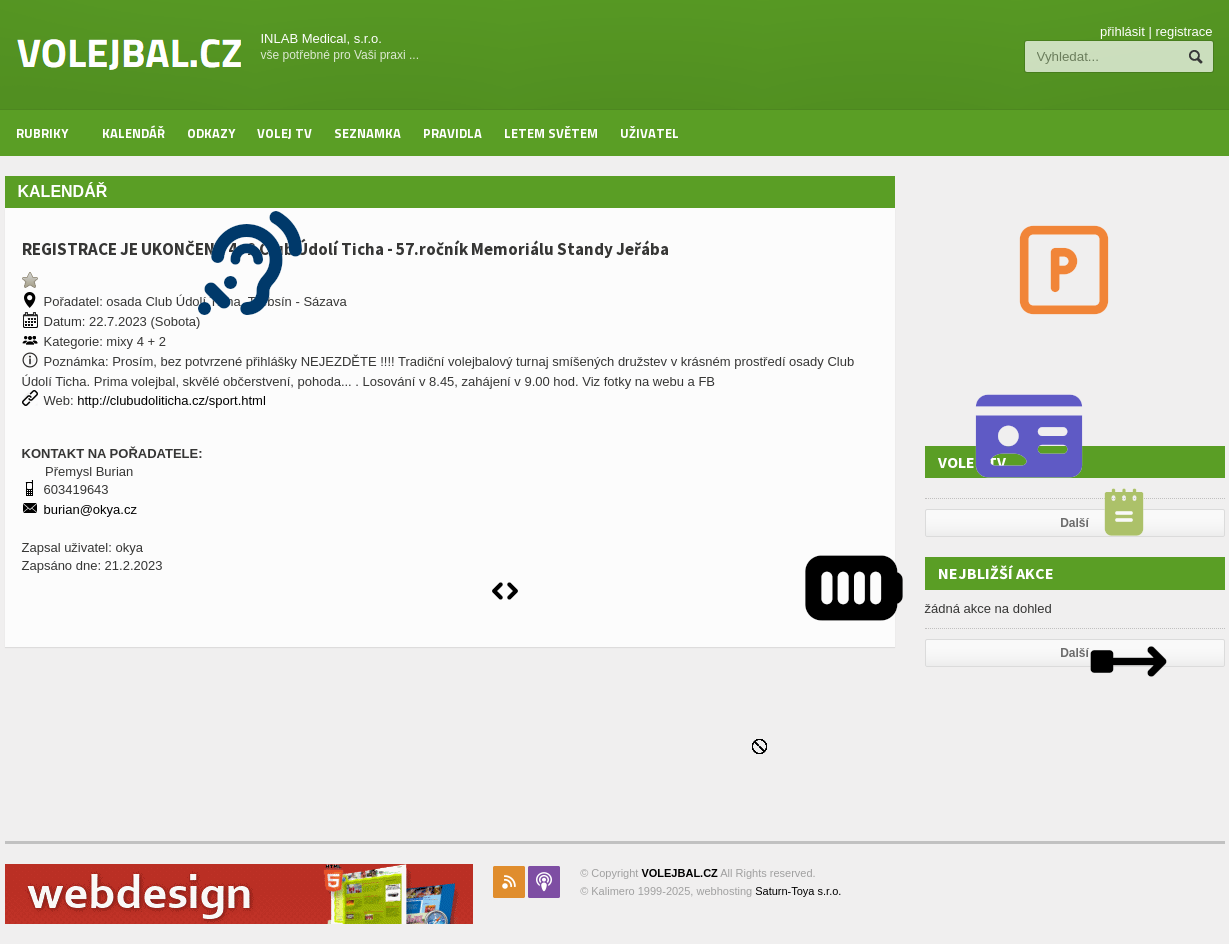 The width and height of the screenshot is (1229, 944). I want to click on adjust horizontal positioning, so click(505, 591).